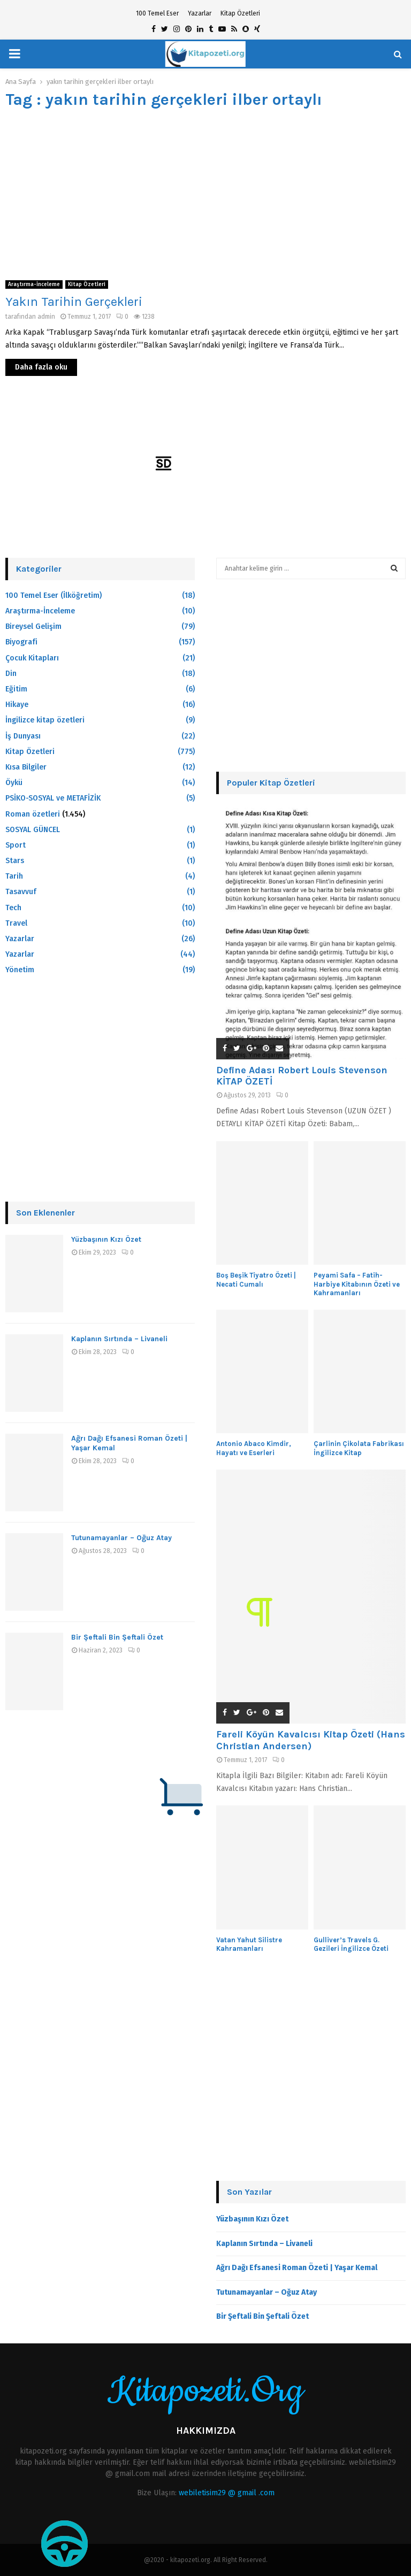 The height and width of the screenshot is (2576, 411). Describe the element at coordinates (260, 1612) in the screenshot. I see `toggle paragraph marks visibility` at that location.